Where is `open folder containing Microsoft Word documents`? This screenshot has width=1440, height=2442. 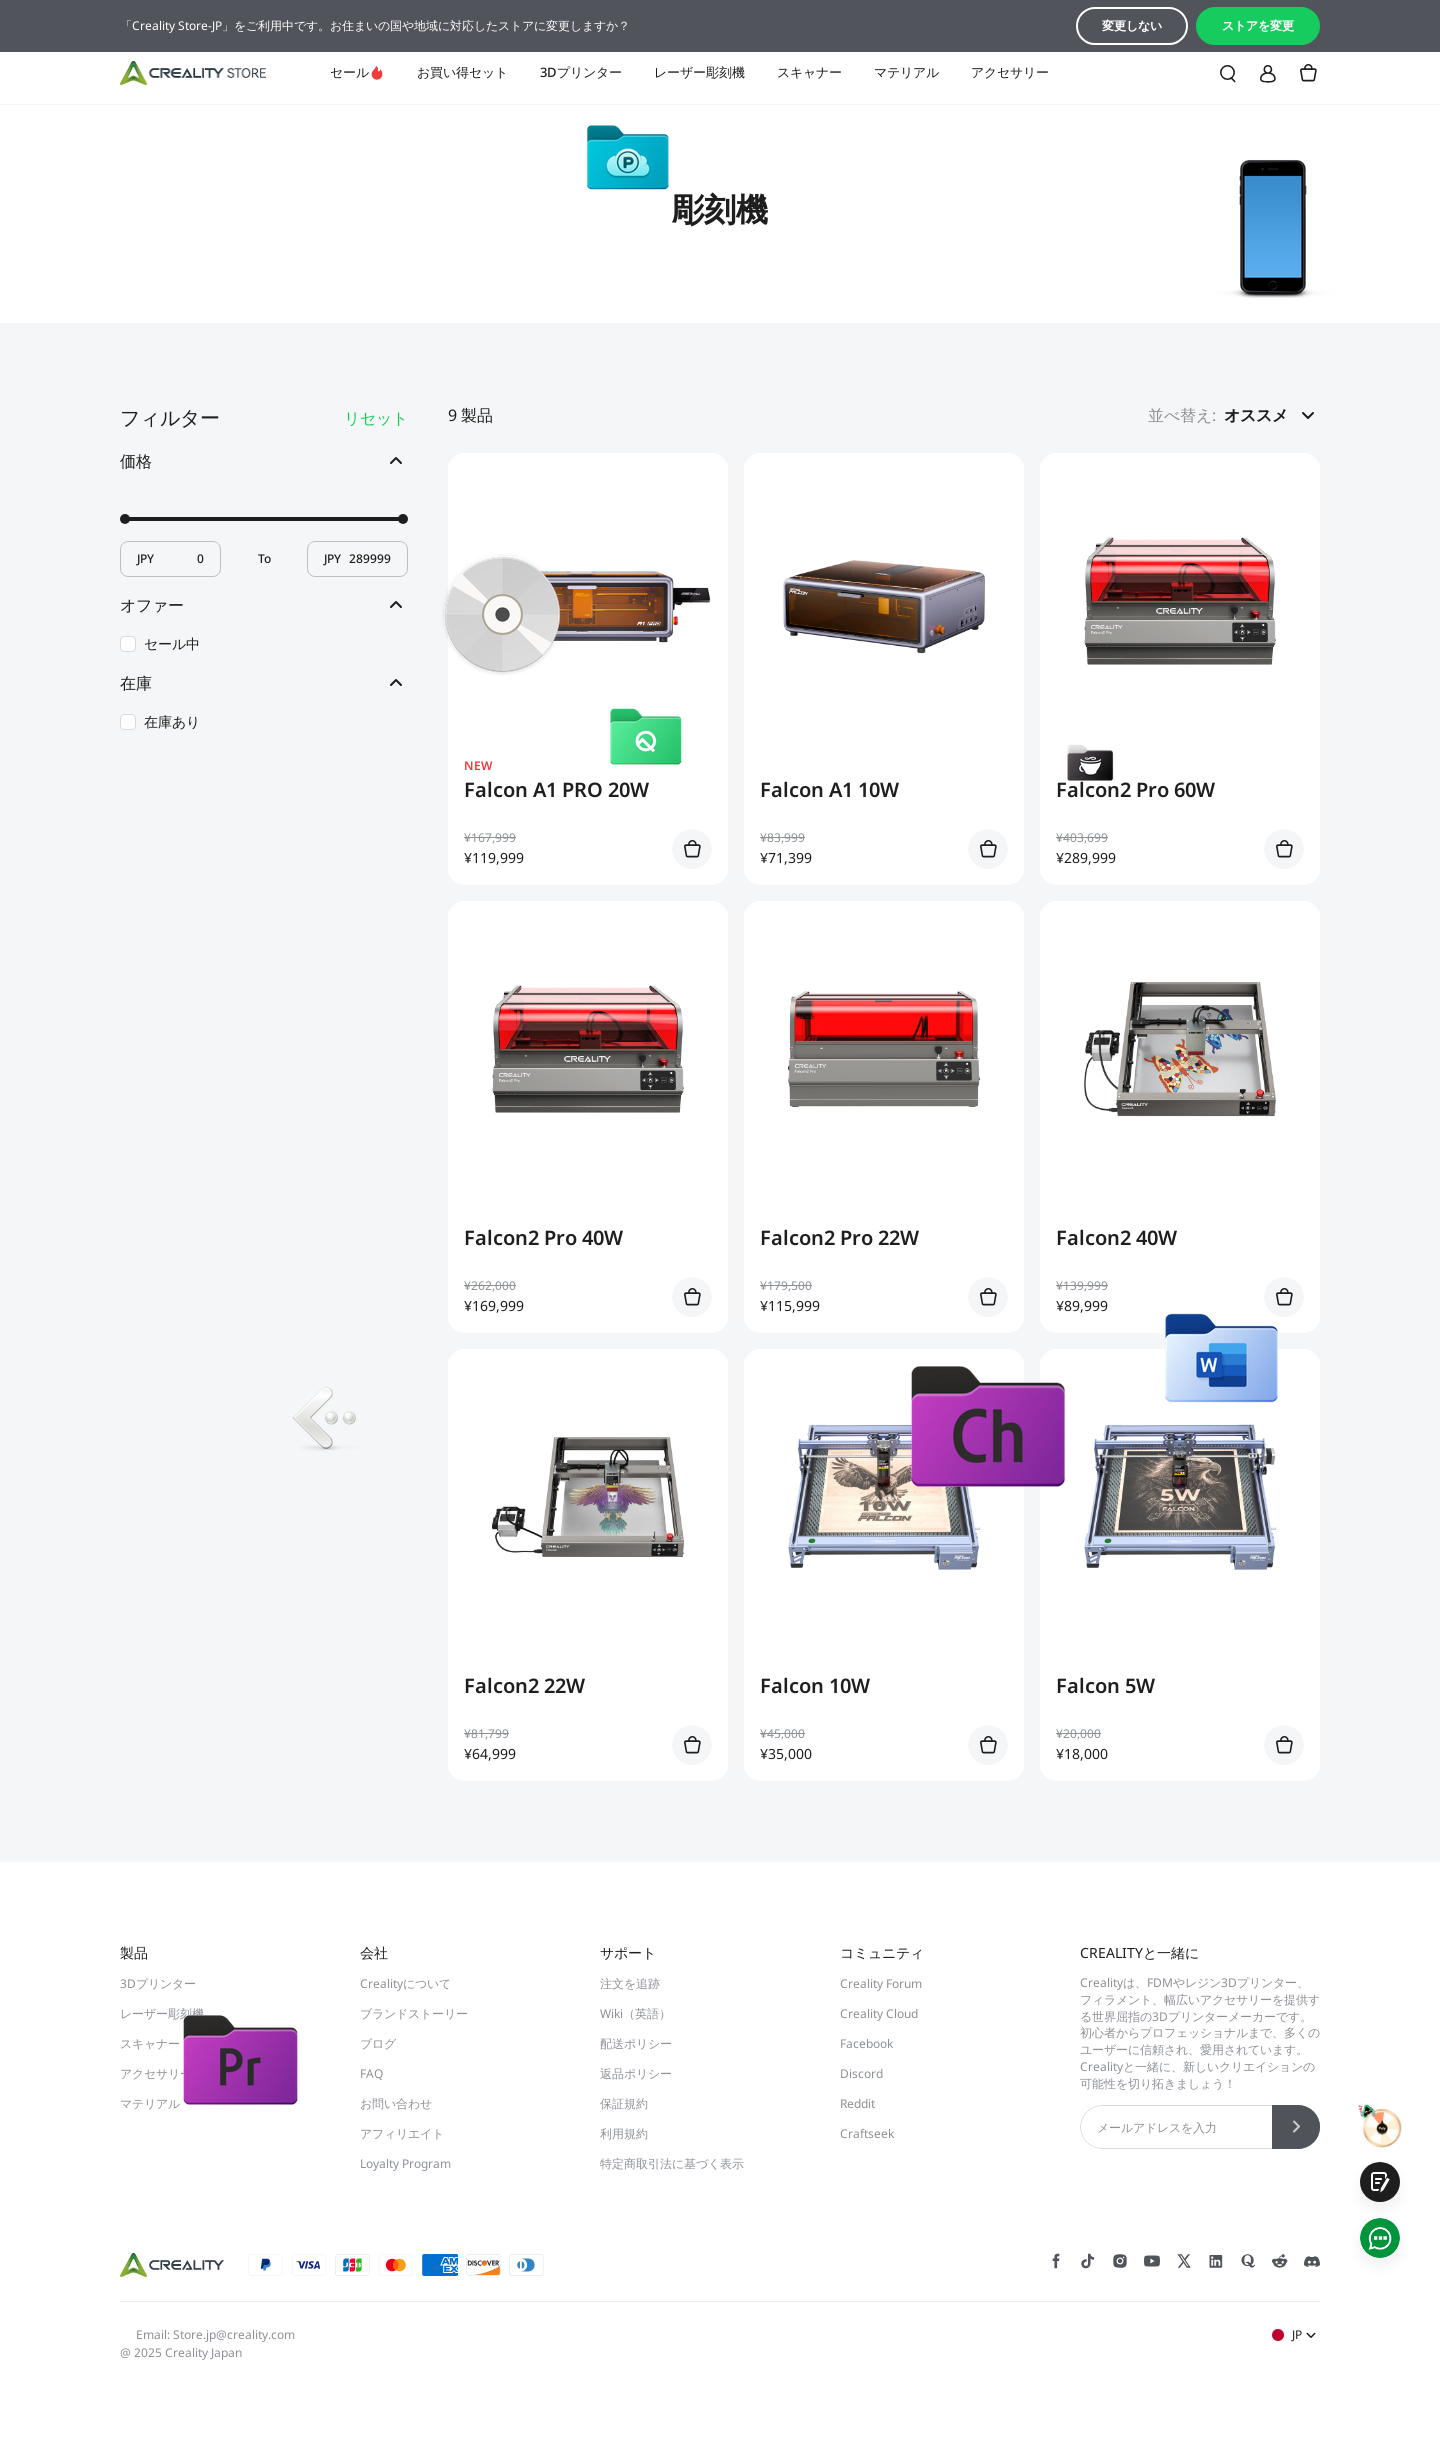
open folder containing Microsoft Word documents is located at coordinates (1221, 1361).